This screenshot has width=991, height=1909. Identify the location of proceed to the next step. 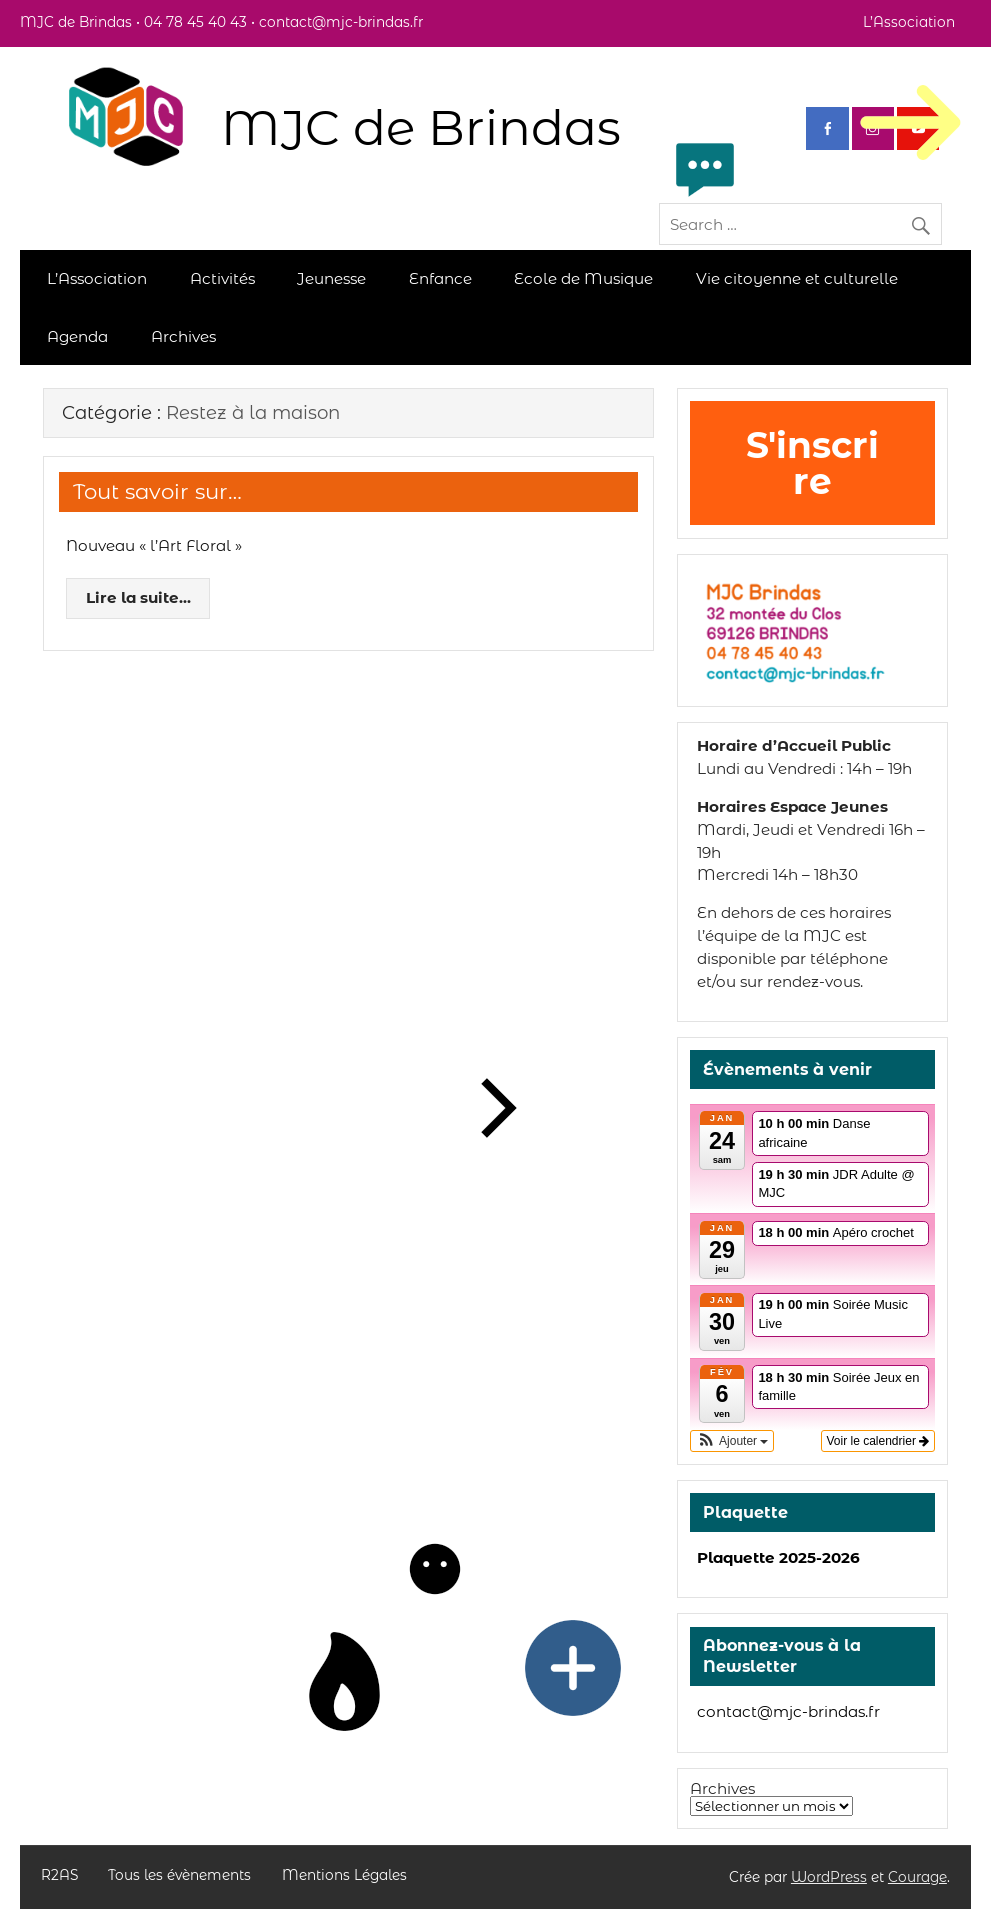
(910, 122).